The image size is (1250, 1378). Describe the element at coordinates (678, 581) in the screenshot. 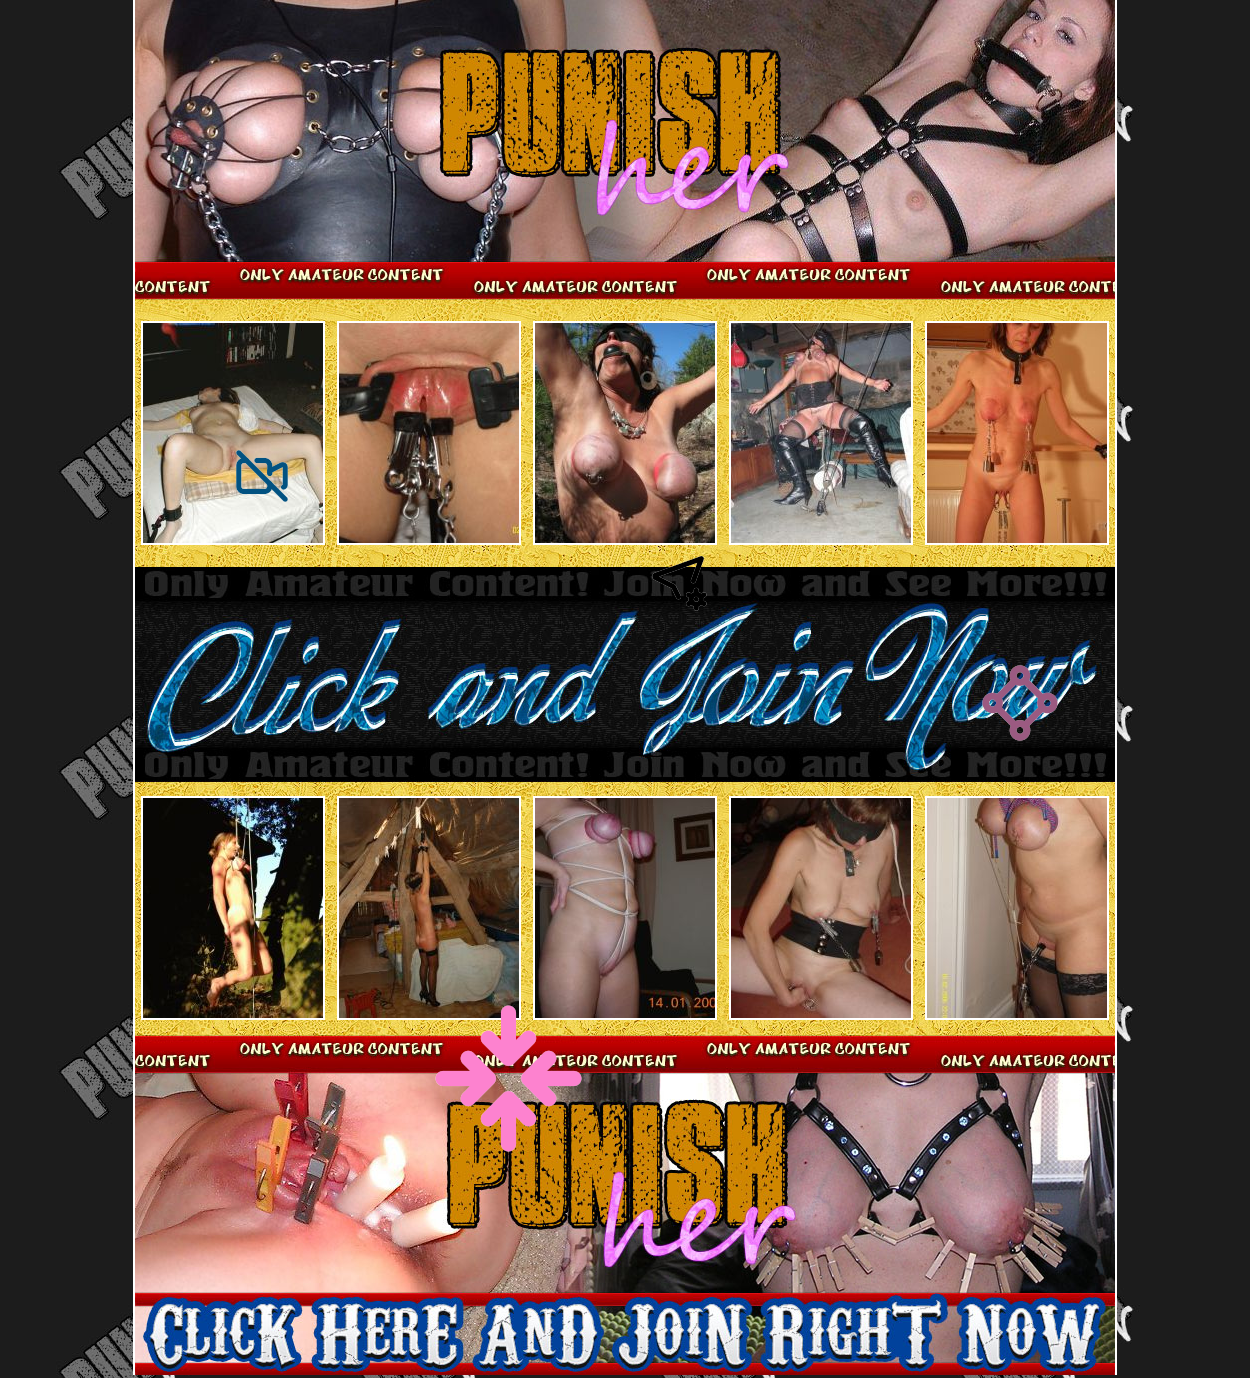

I see `configure location settings` at that location.